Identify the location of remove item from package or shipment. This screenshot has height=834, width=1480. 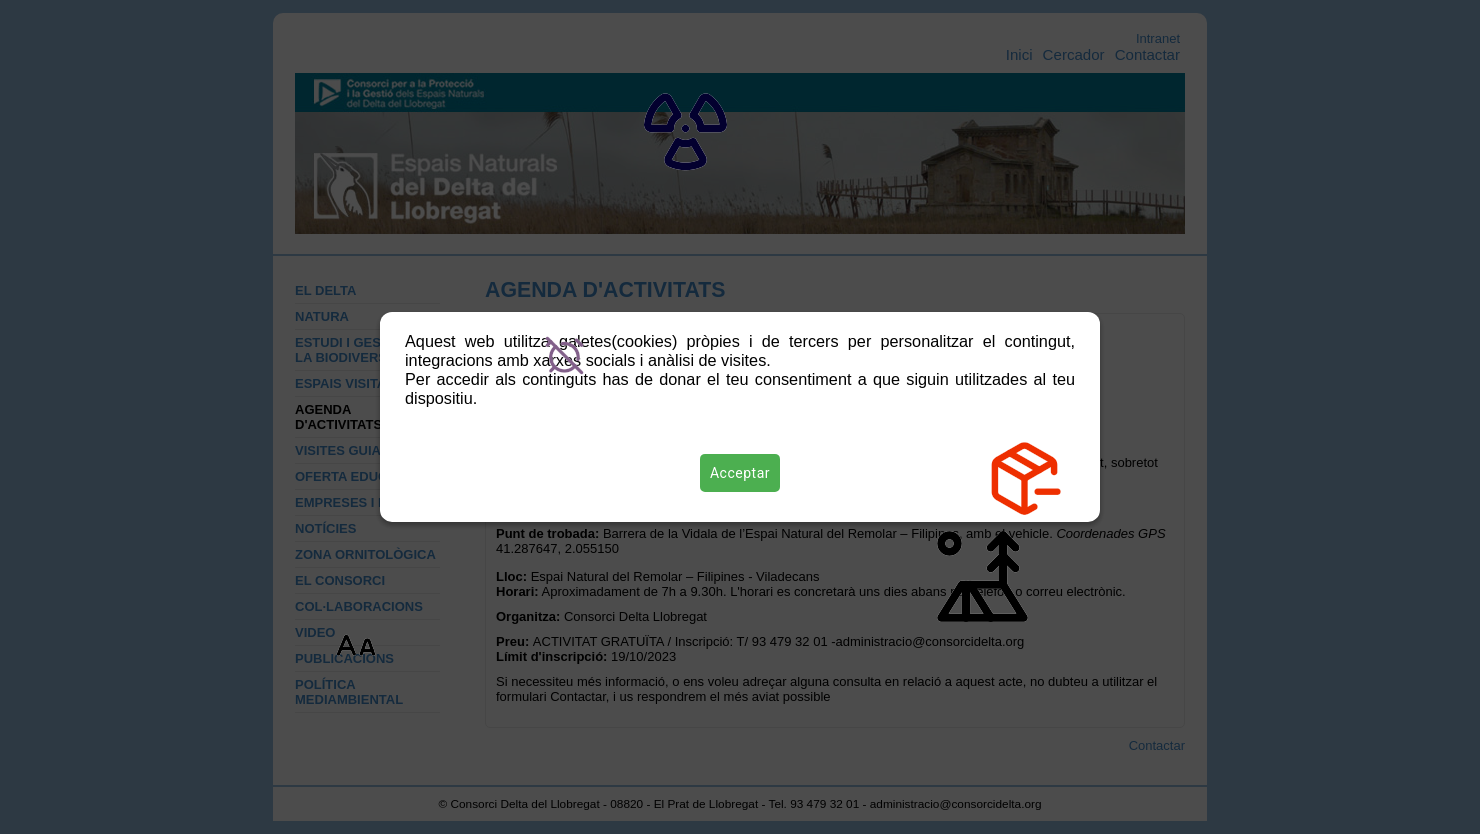
(1024, 478).